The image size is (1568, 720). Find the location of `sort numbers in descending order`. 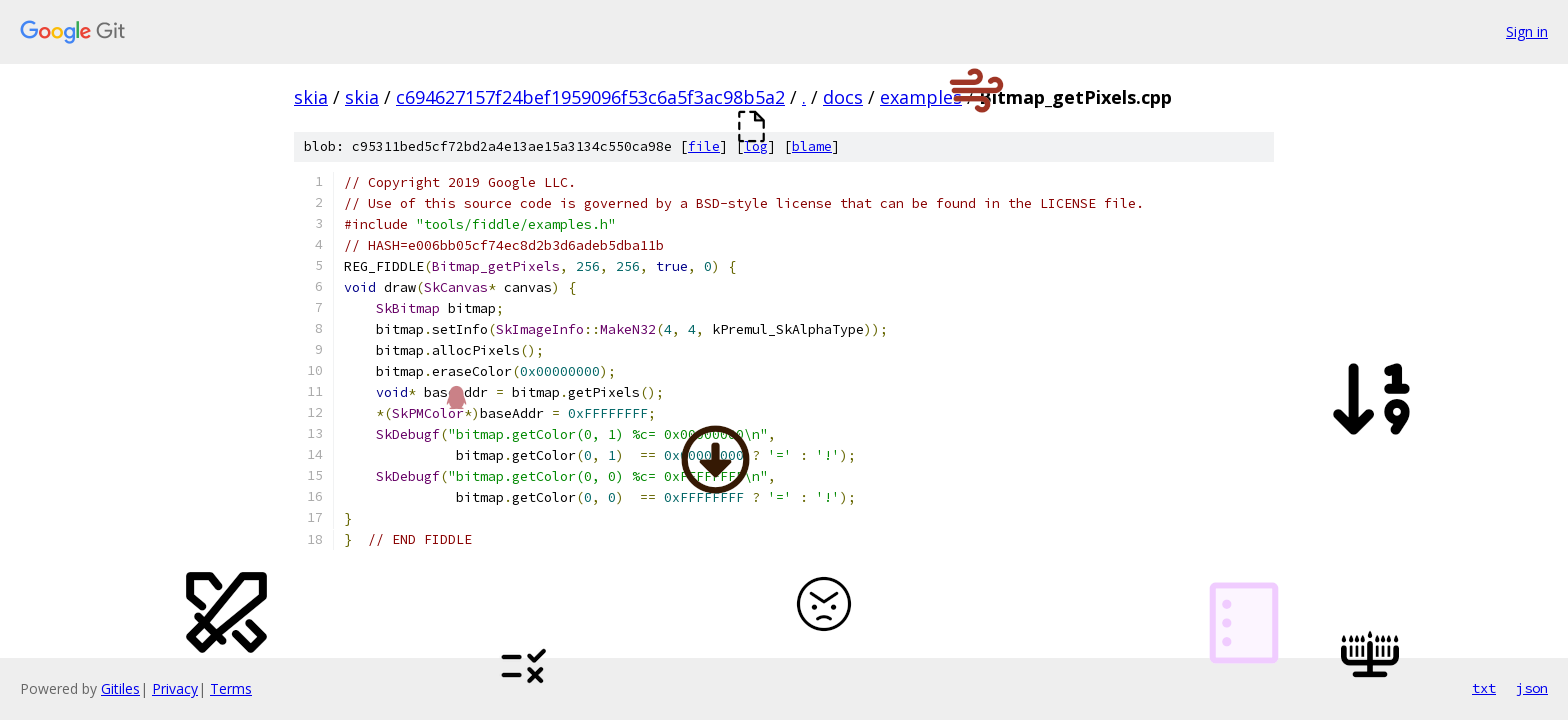

sort numbers in descending order is located at coordinates (1374, 399).